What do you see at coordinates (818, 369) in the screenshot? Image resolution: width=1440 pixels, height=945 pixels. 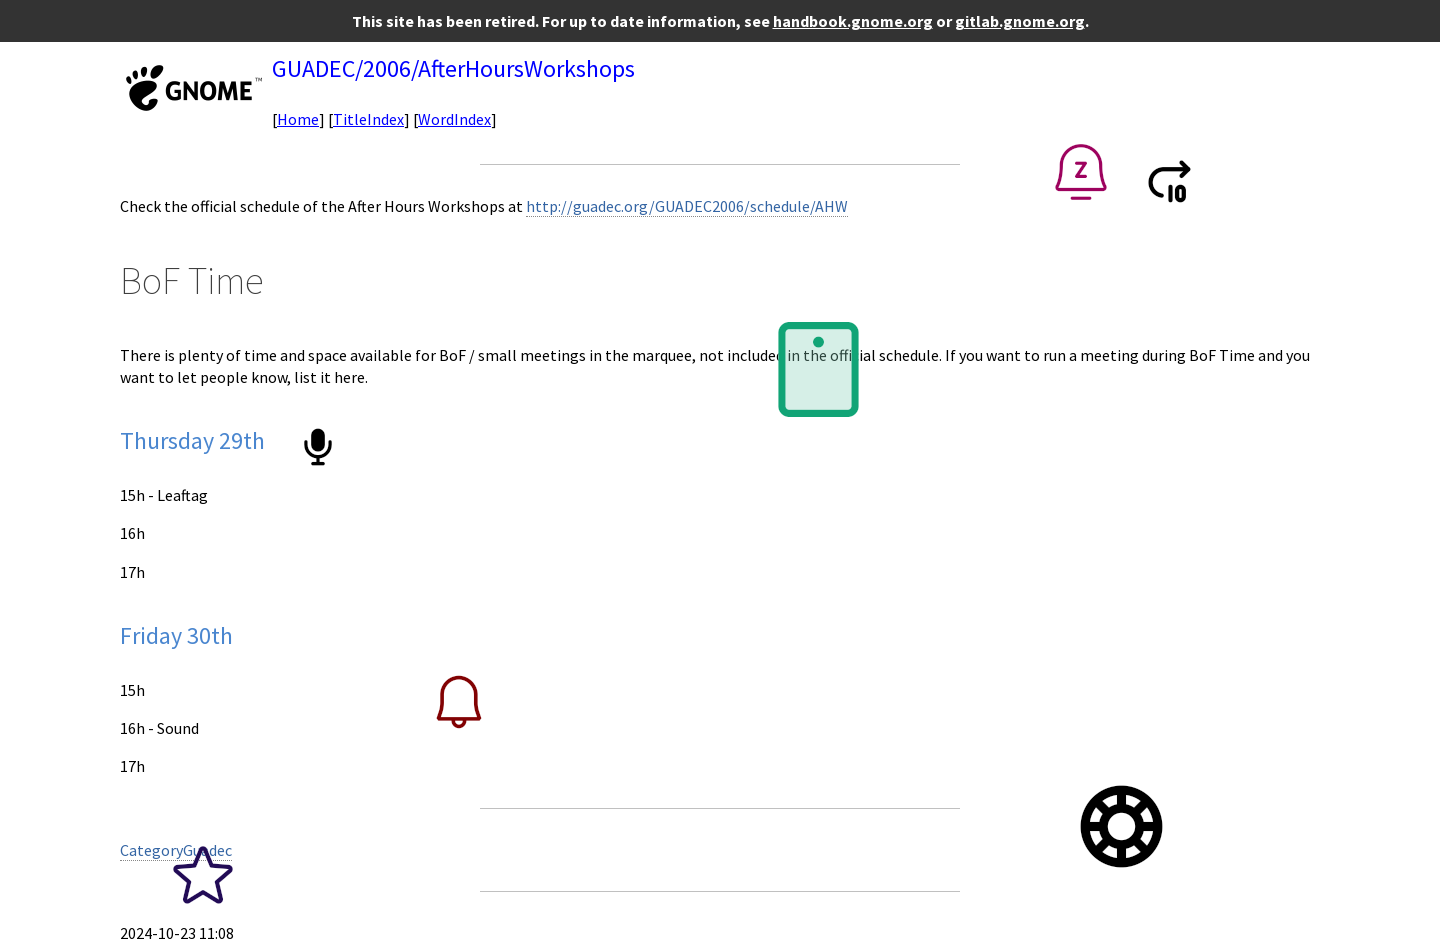 I see `tablet device with front-facing camera` at bounding box center [818, 369].